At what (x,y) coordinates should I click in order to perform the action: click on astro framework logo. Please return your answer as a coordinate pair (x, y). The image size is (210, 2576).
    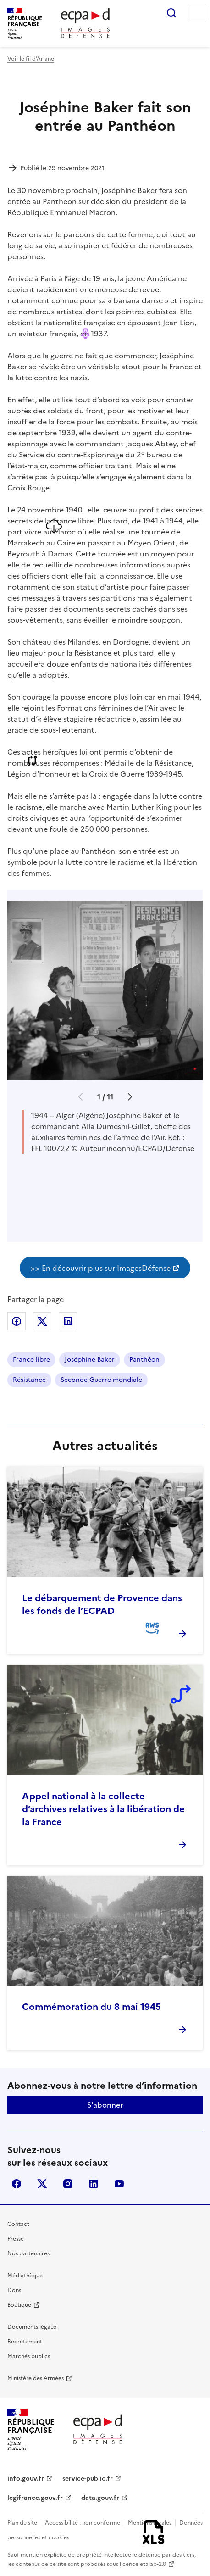
    Looking at the image, I should click on (85, 334).